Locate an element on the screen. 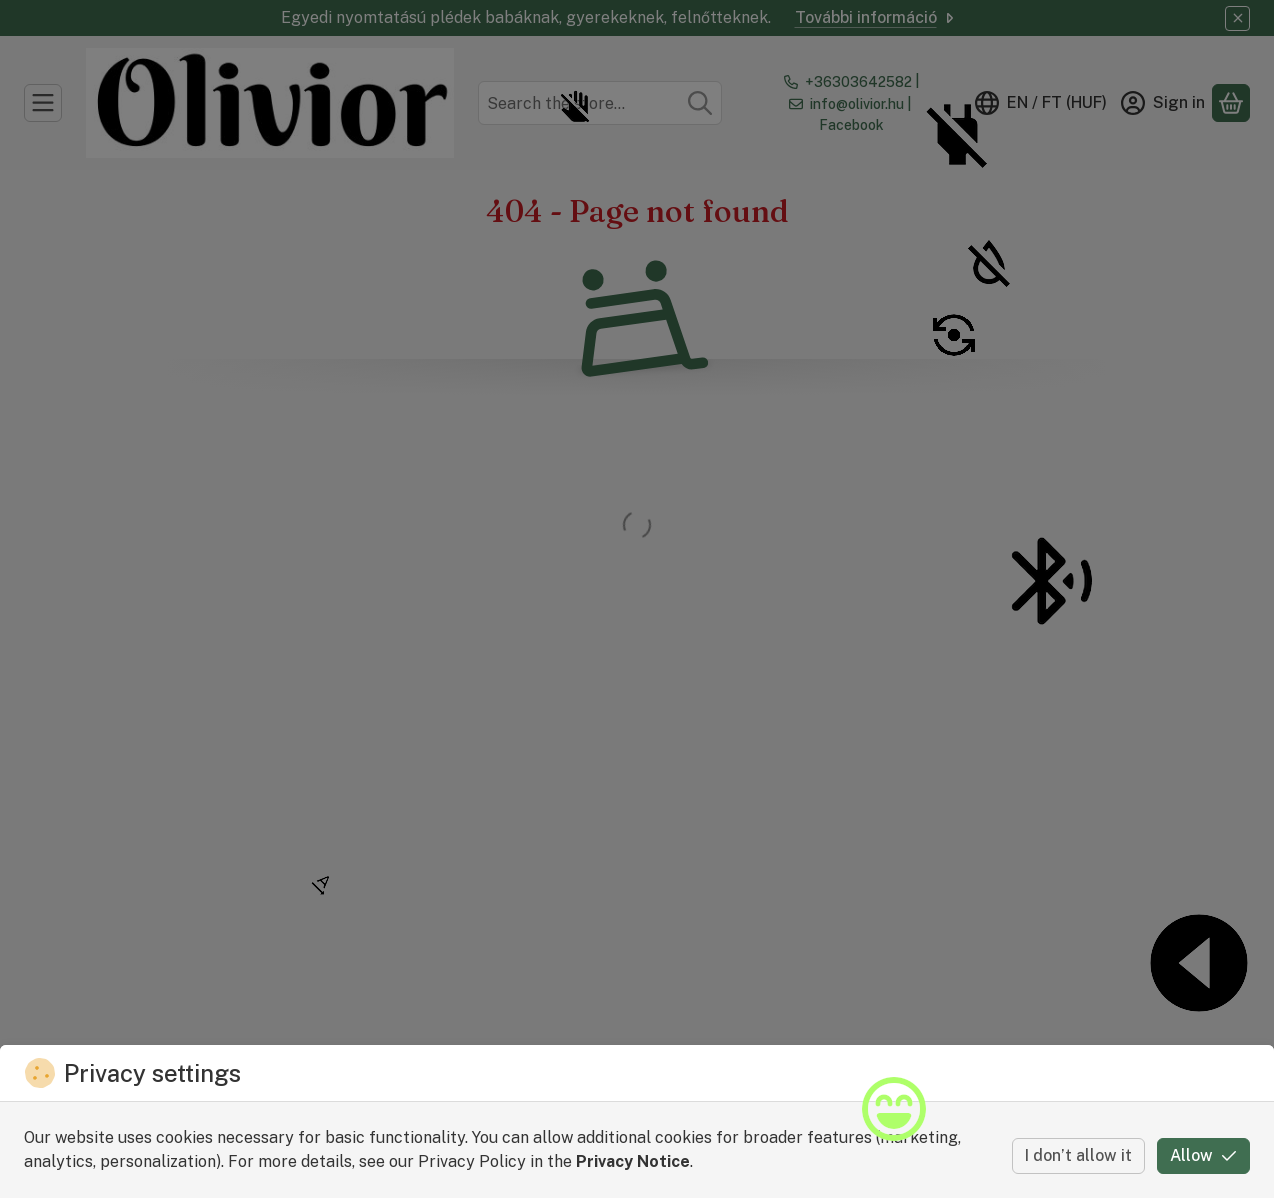 The width and height of the screenshot is (1274, 1198). reset text or fill color to default is located at coordinates (989, 263).